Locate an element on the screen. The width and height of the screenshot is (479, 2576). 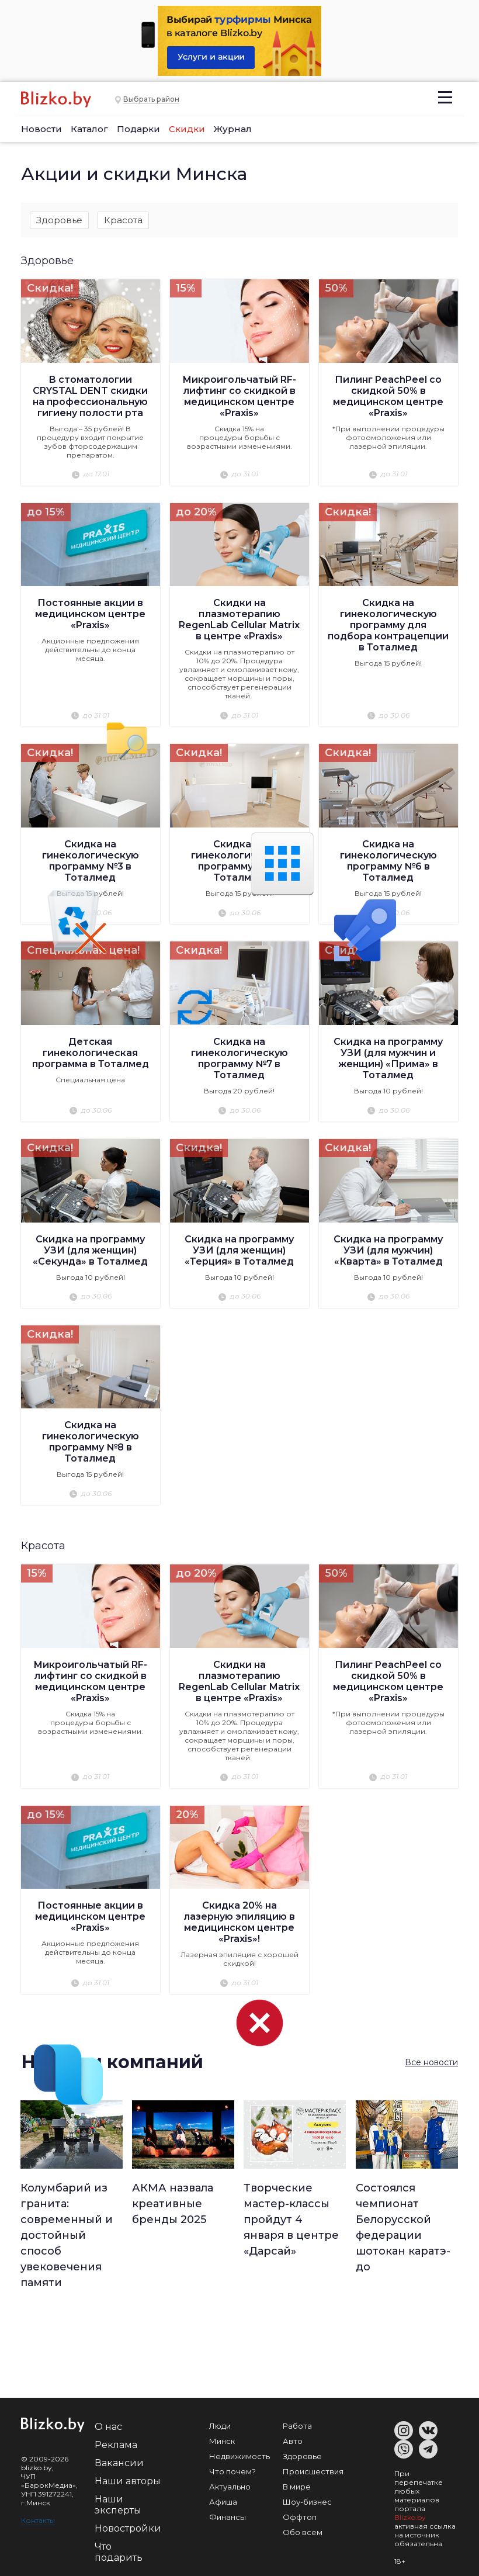
iPhone device icon is located at coordinates (148, 34).